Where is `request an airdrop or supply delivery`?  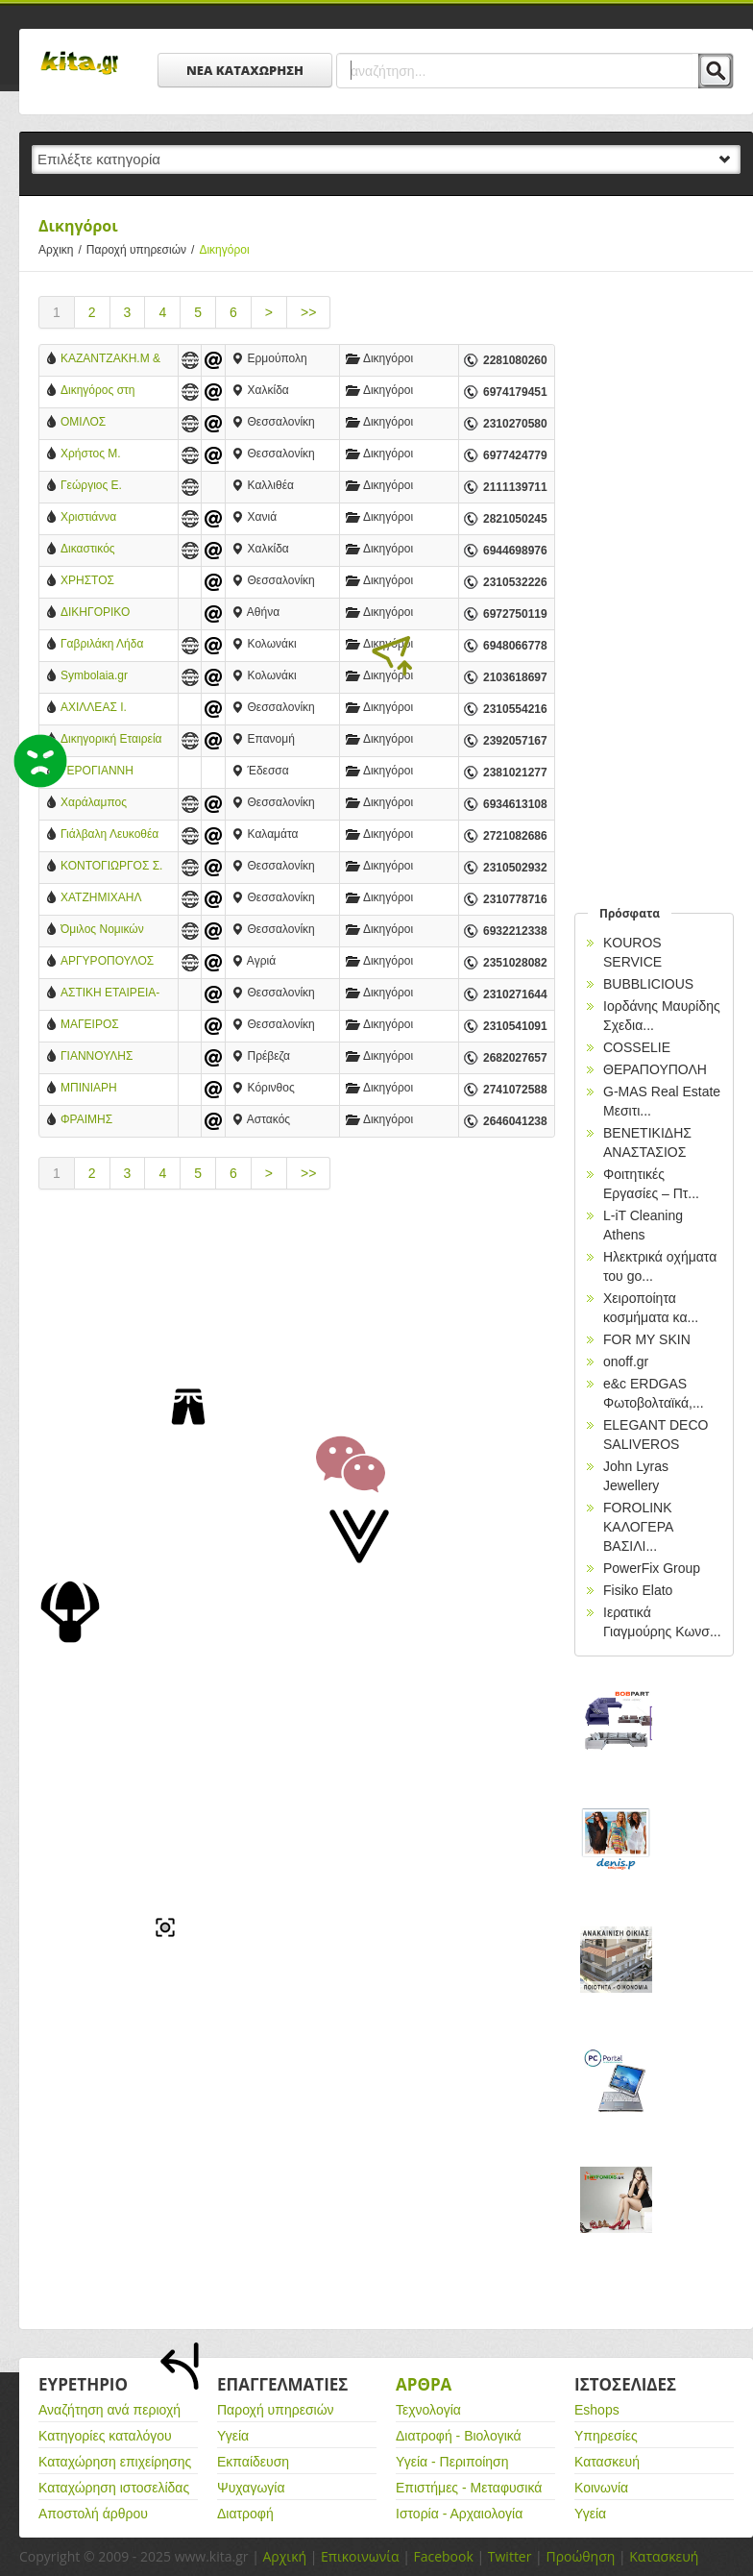
request an airdrop or supply delivery is located at coordinates (70, 1613).